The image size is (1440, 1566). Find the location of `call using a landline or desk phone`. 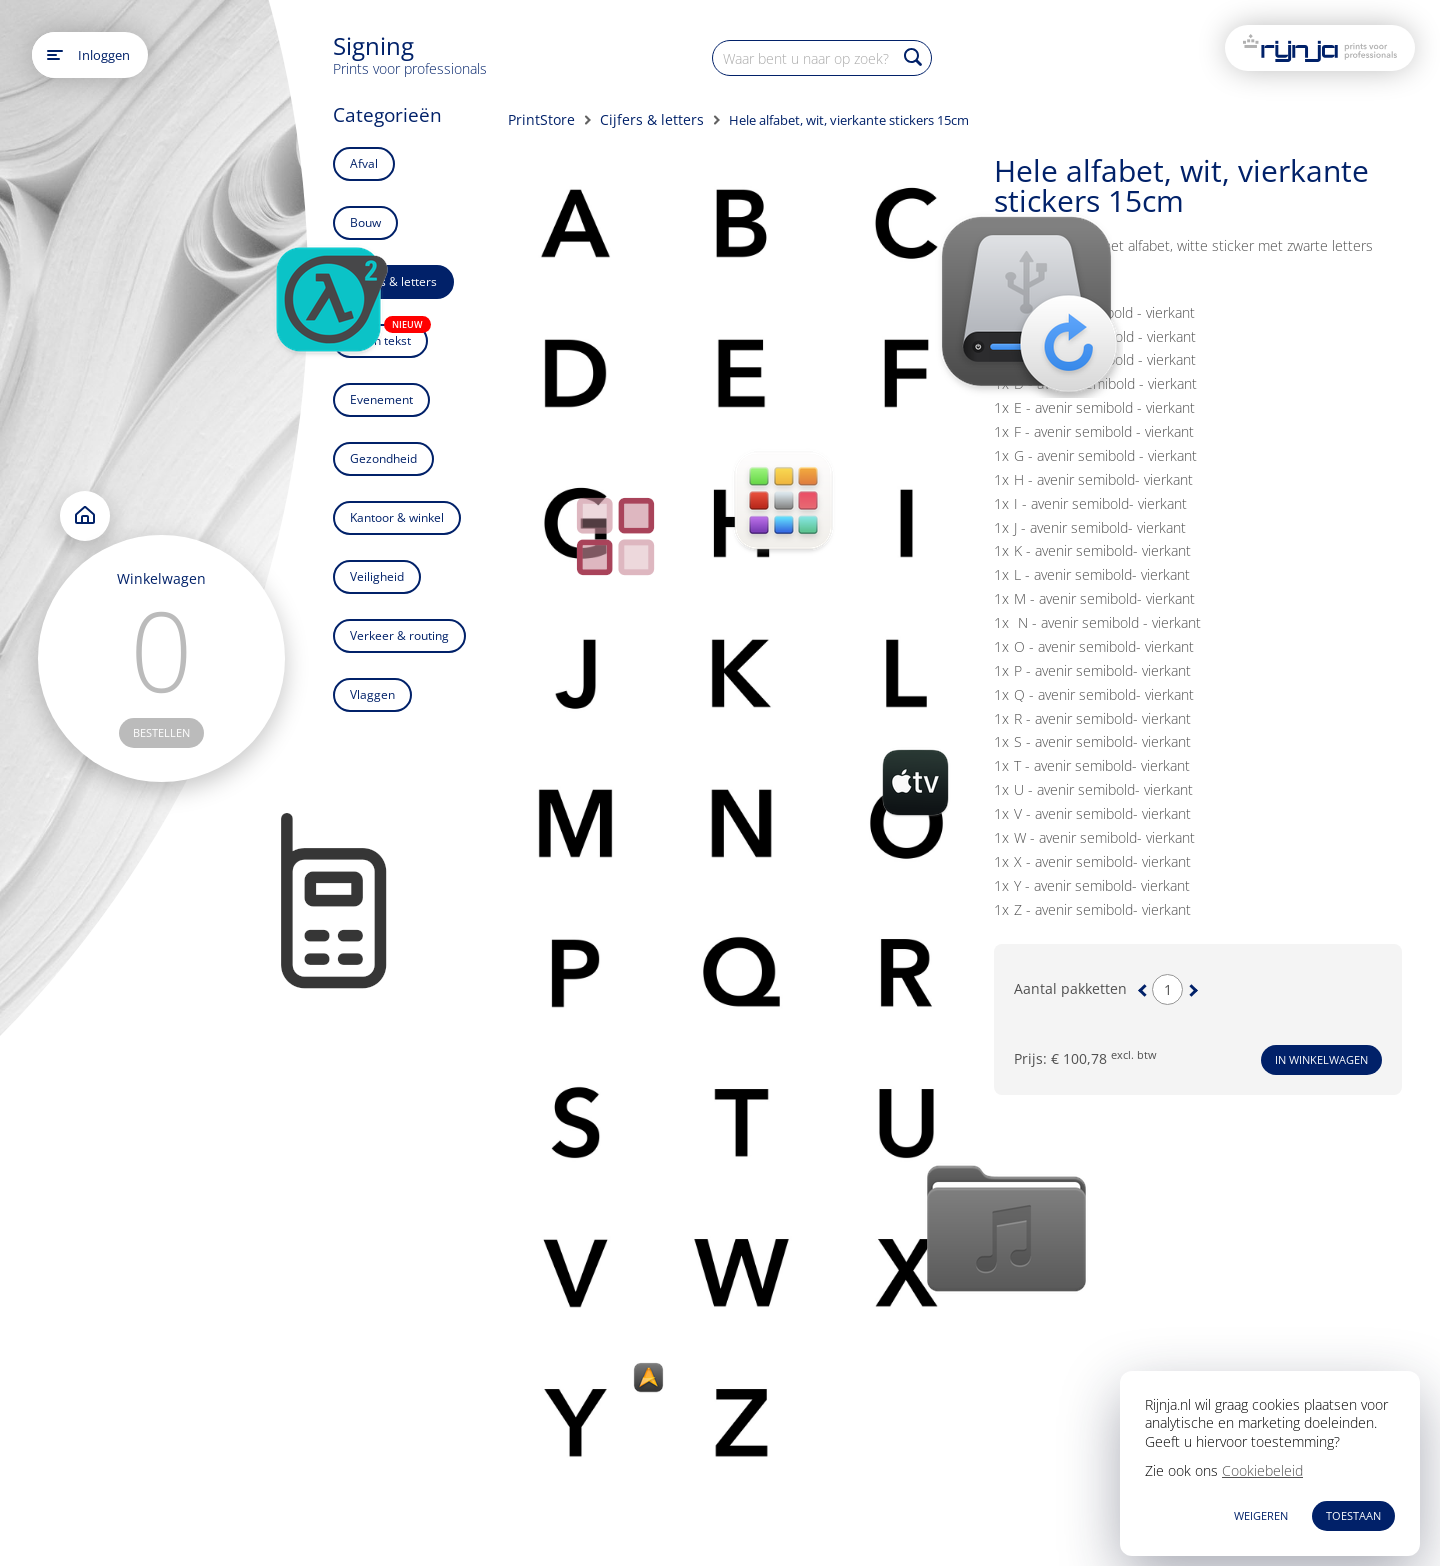

call using a landline or desk phone is located at coordinates (339, 906).